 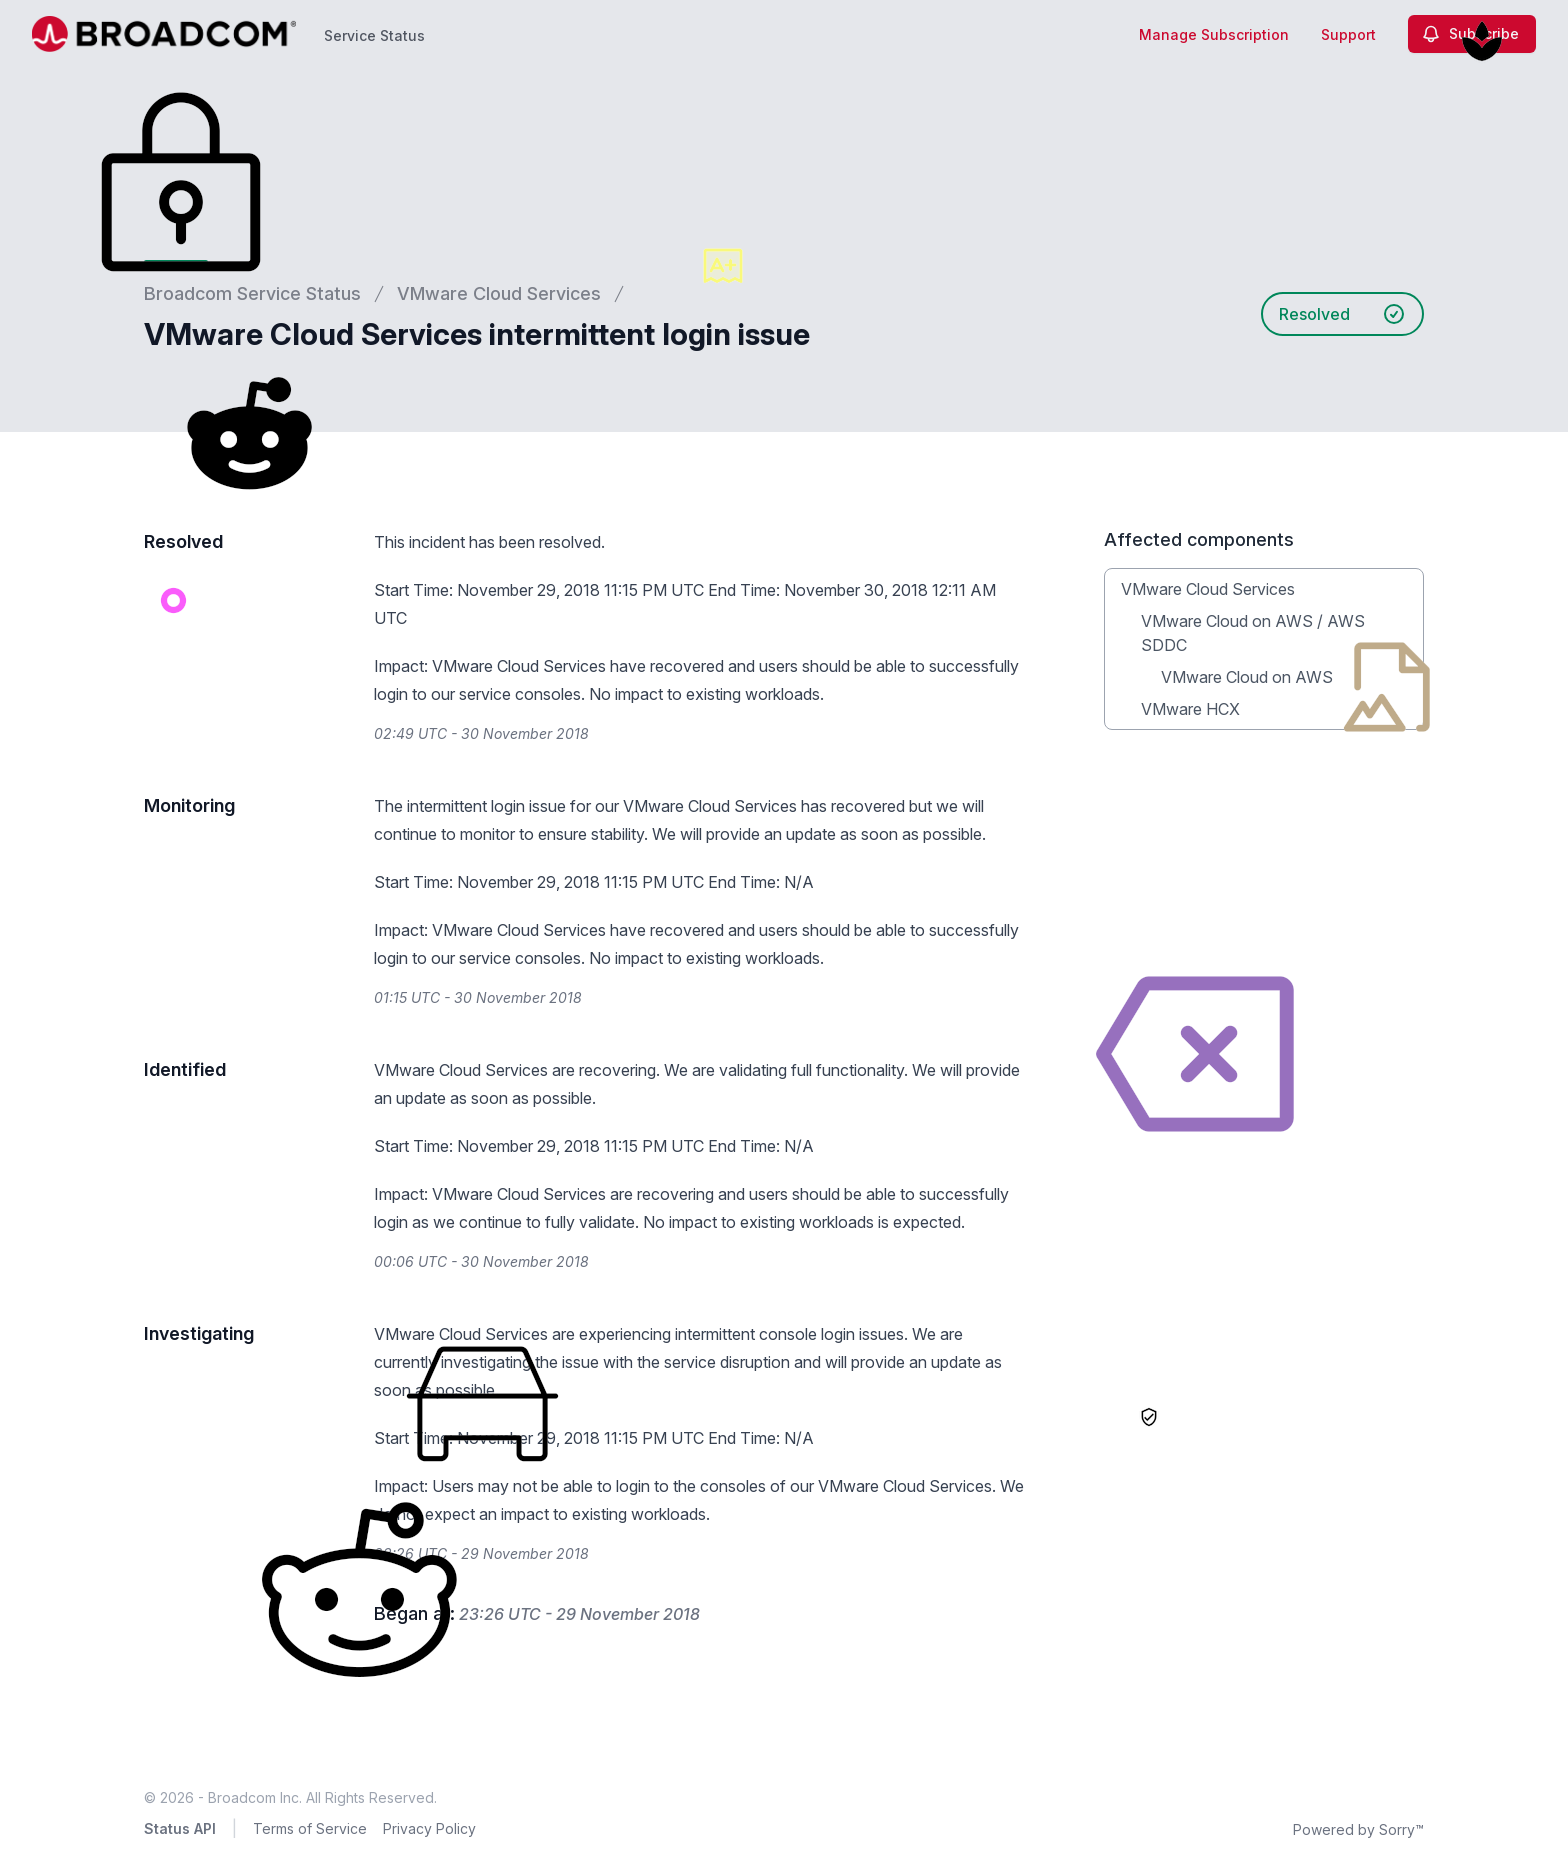 I want to click on view image file, so click(x=1392, y=687).